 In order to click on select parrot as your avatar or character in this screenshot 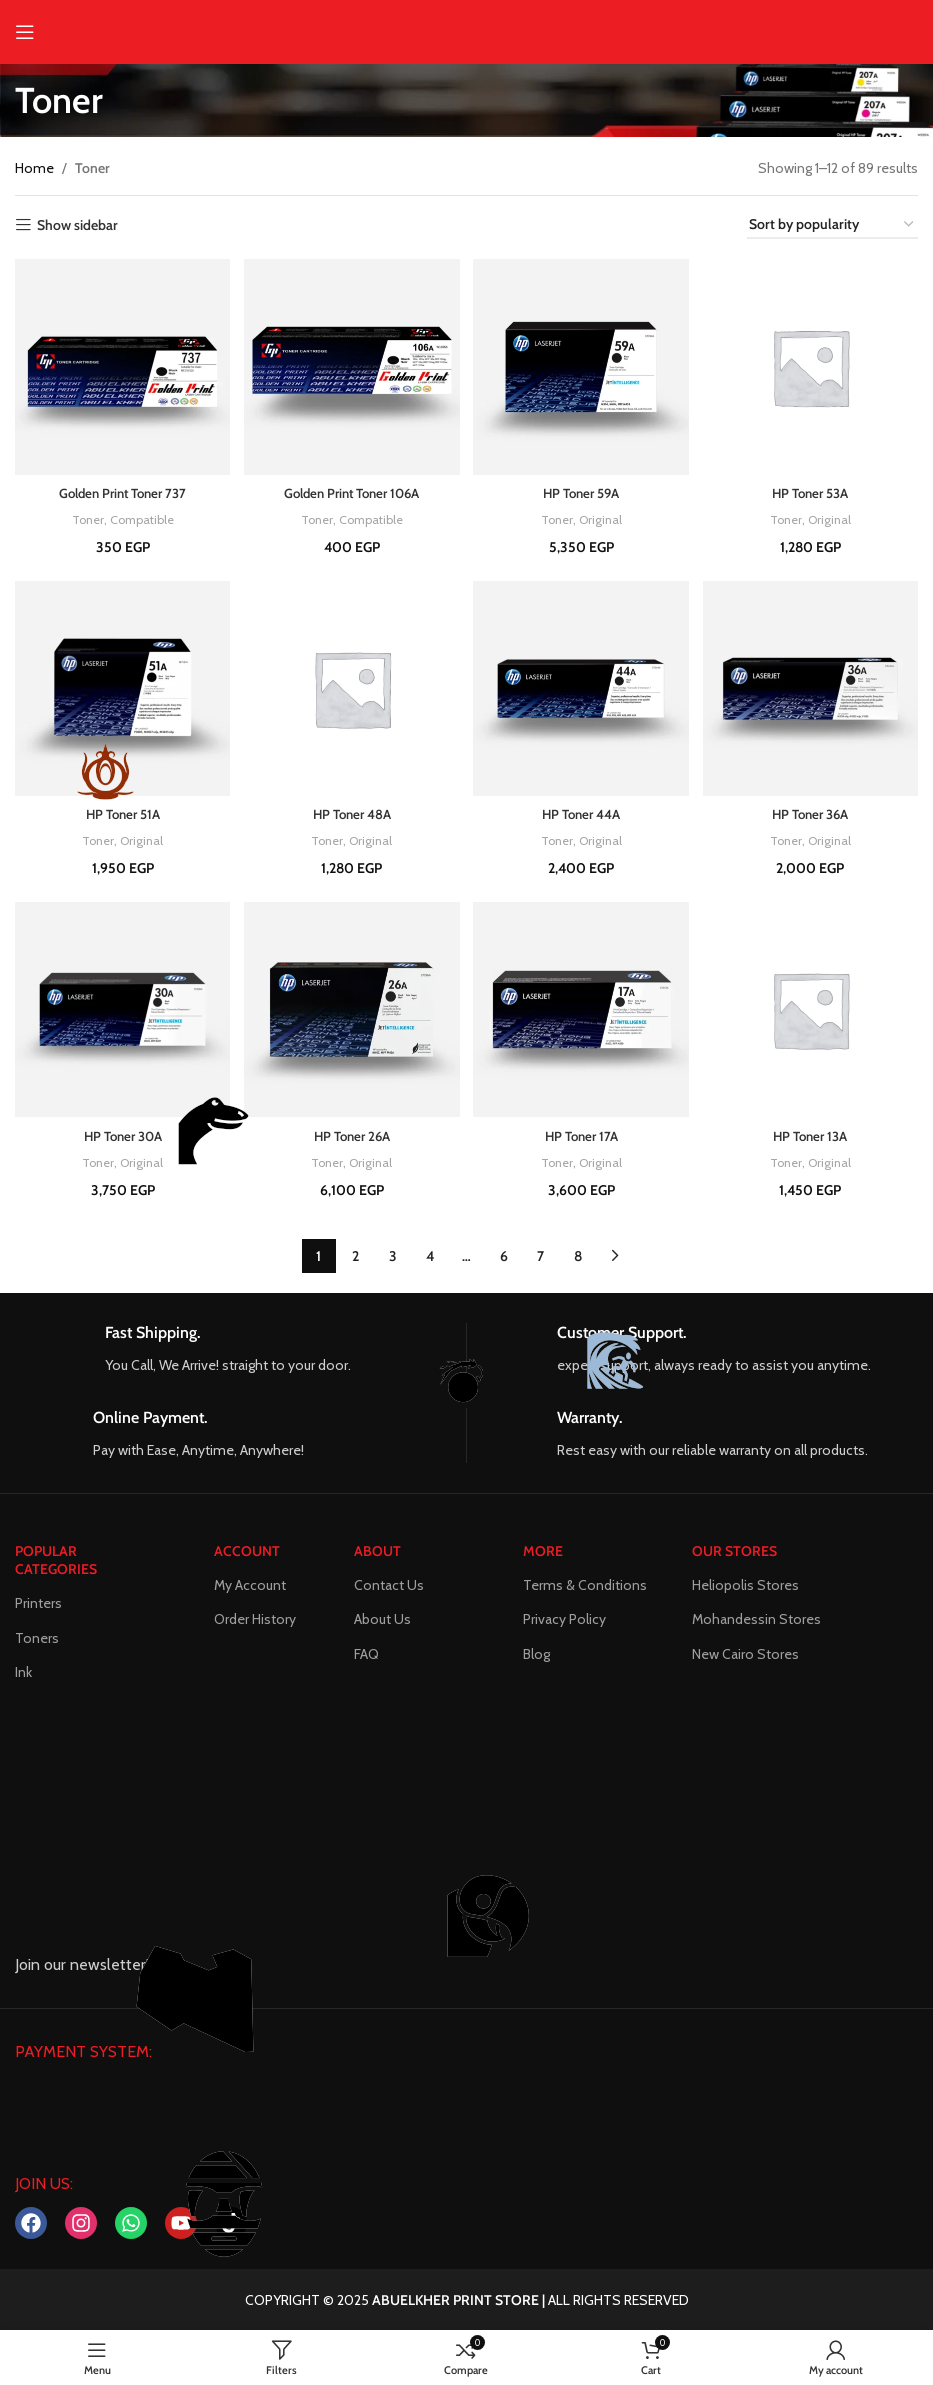, I will do `click(488, 1916)`.